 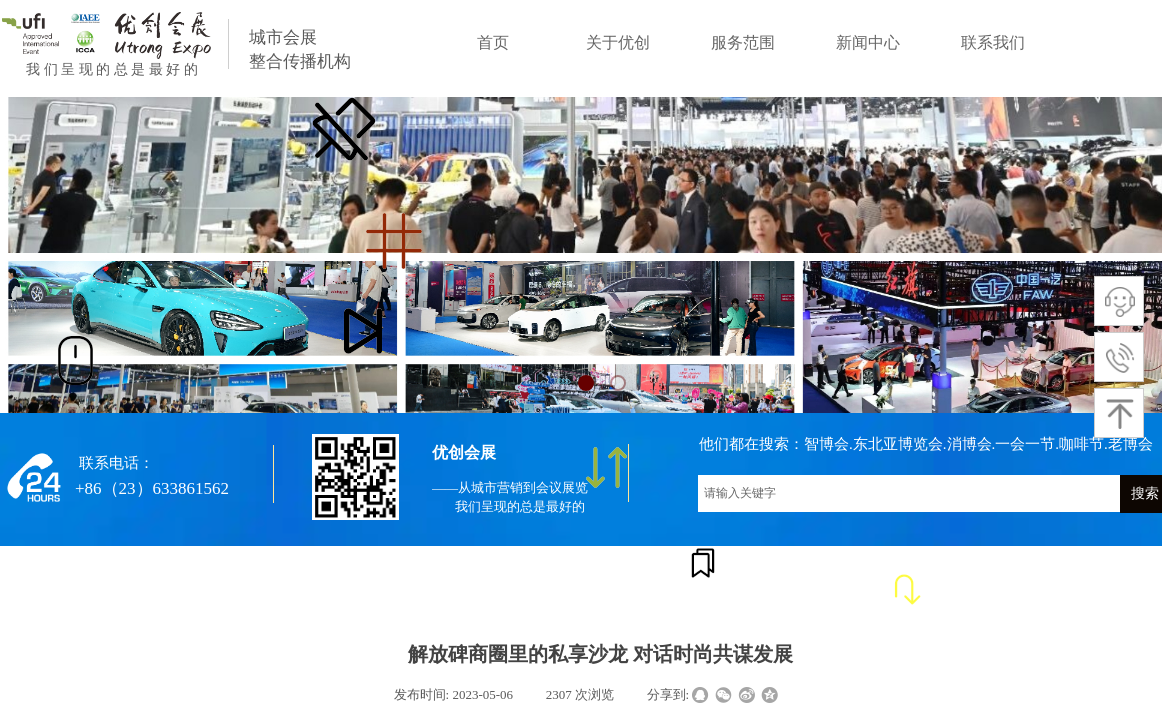 I want to click on mouse input device indicator, so click(x=75, y=360).